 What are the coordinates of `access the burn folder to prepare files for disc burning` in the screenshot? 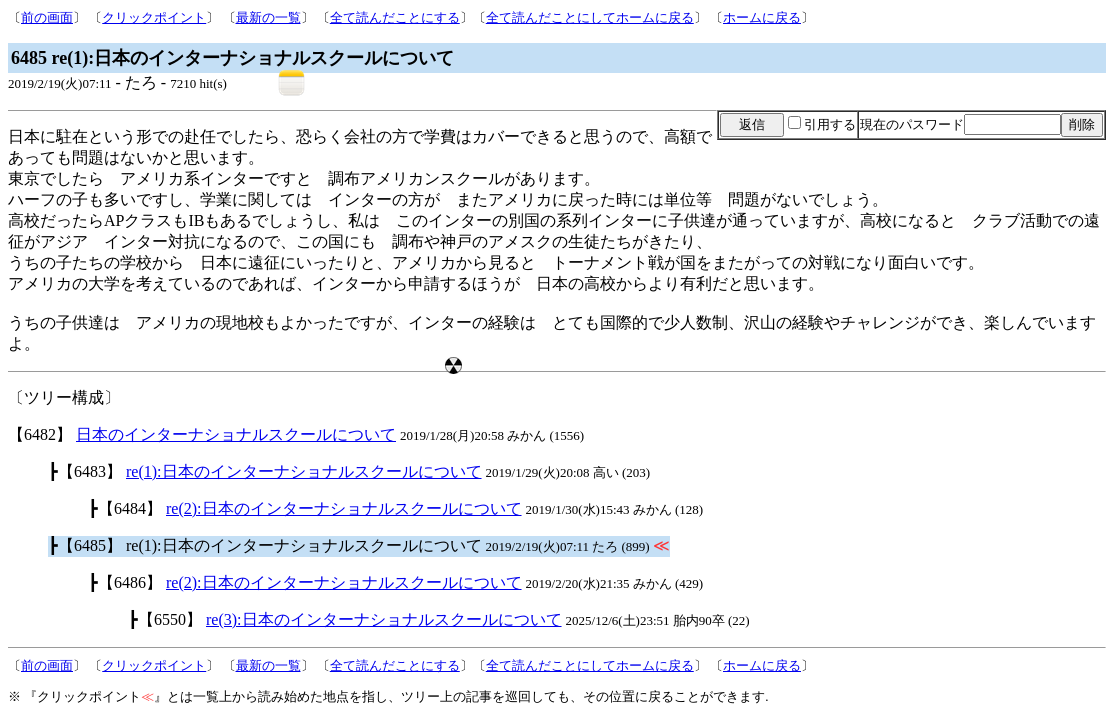 It's located at (453, 365).